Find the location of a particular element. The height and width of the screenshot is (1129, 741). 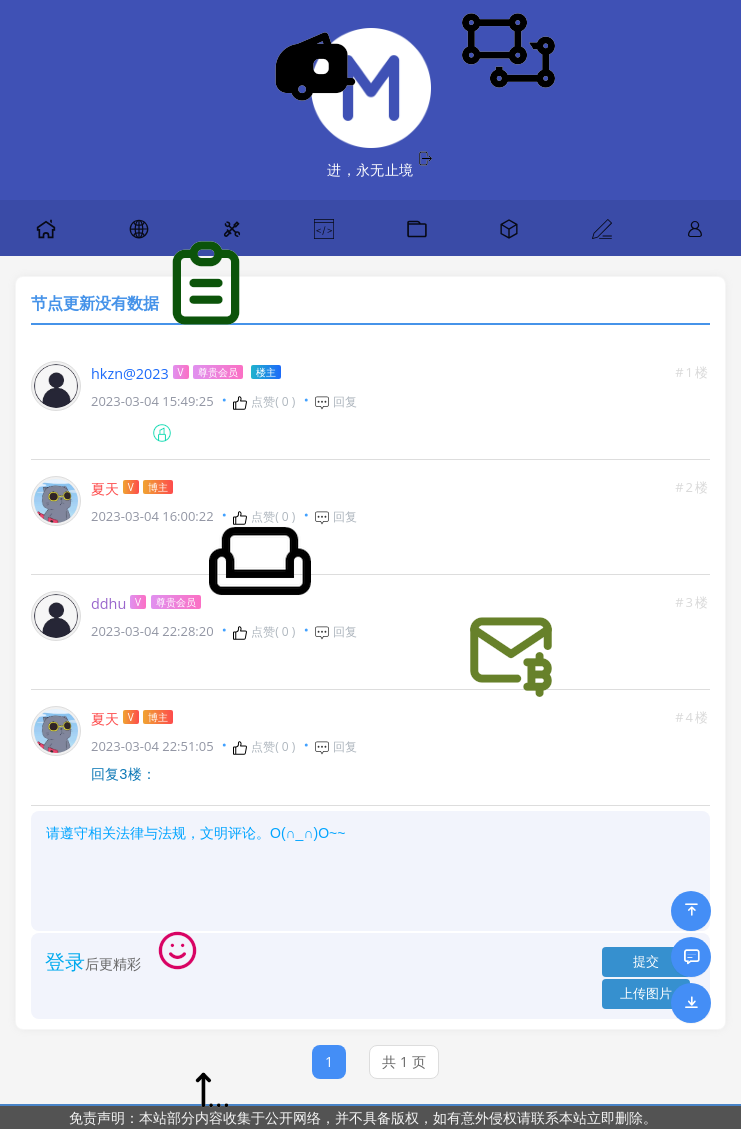

log out of your account is located at coordinates (424, 158).